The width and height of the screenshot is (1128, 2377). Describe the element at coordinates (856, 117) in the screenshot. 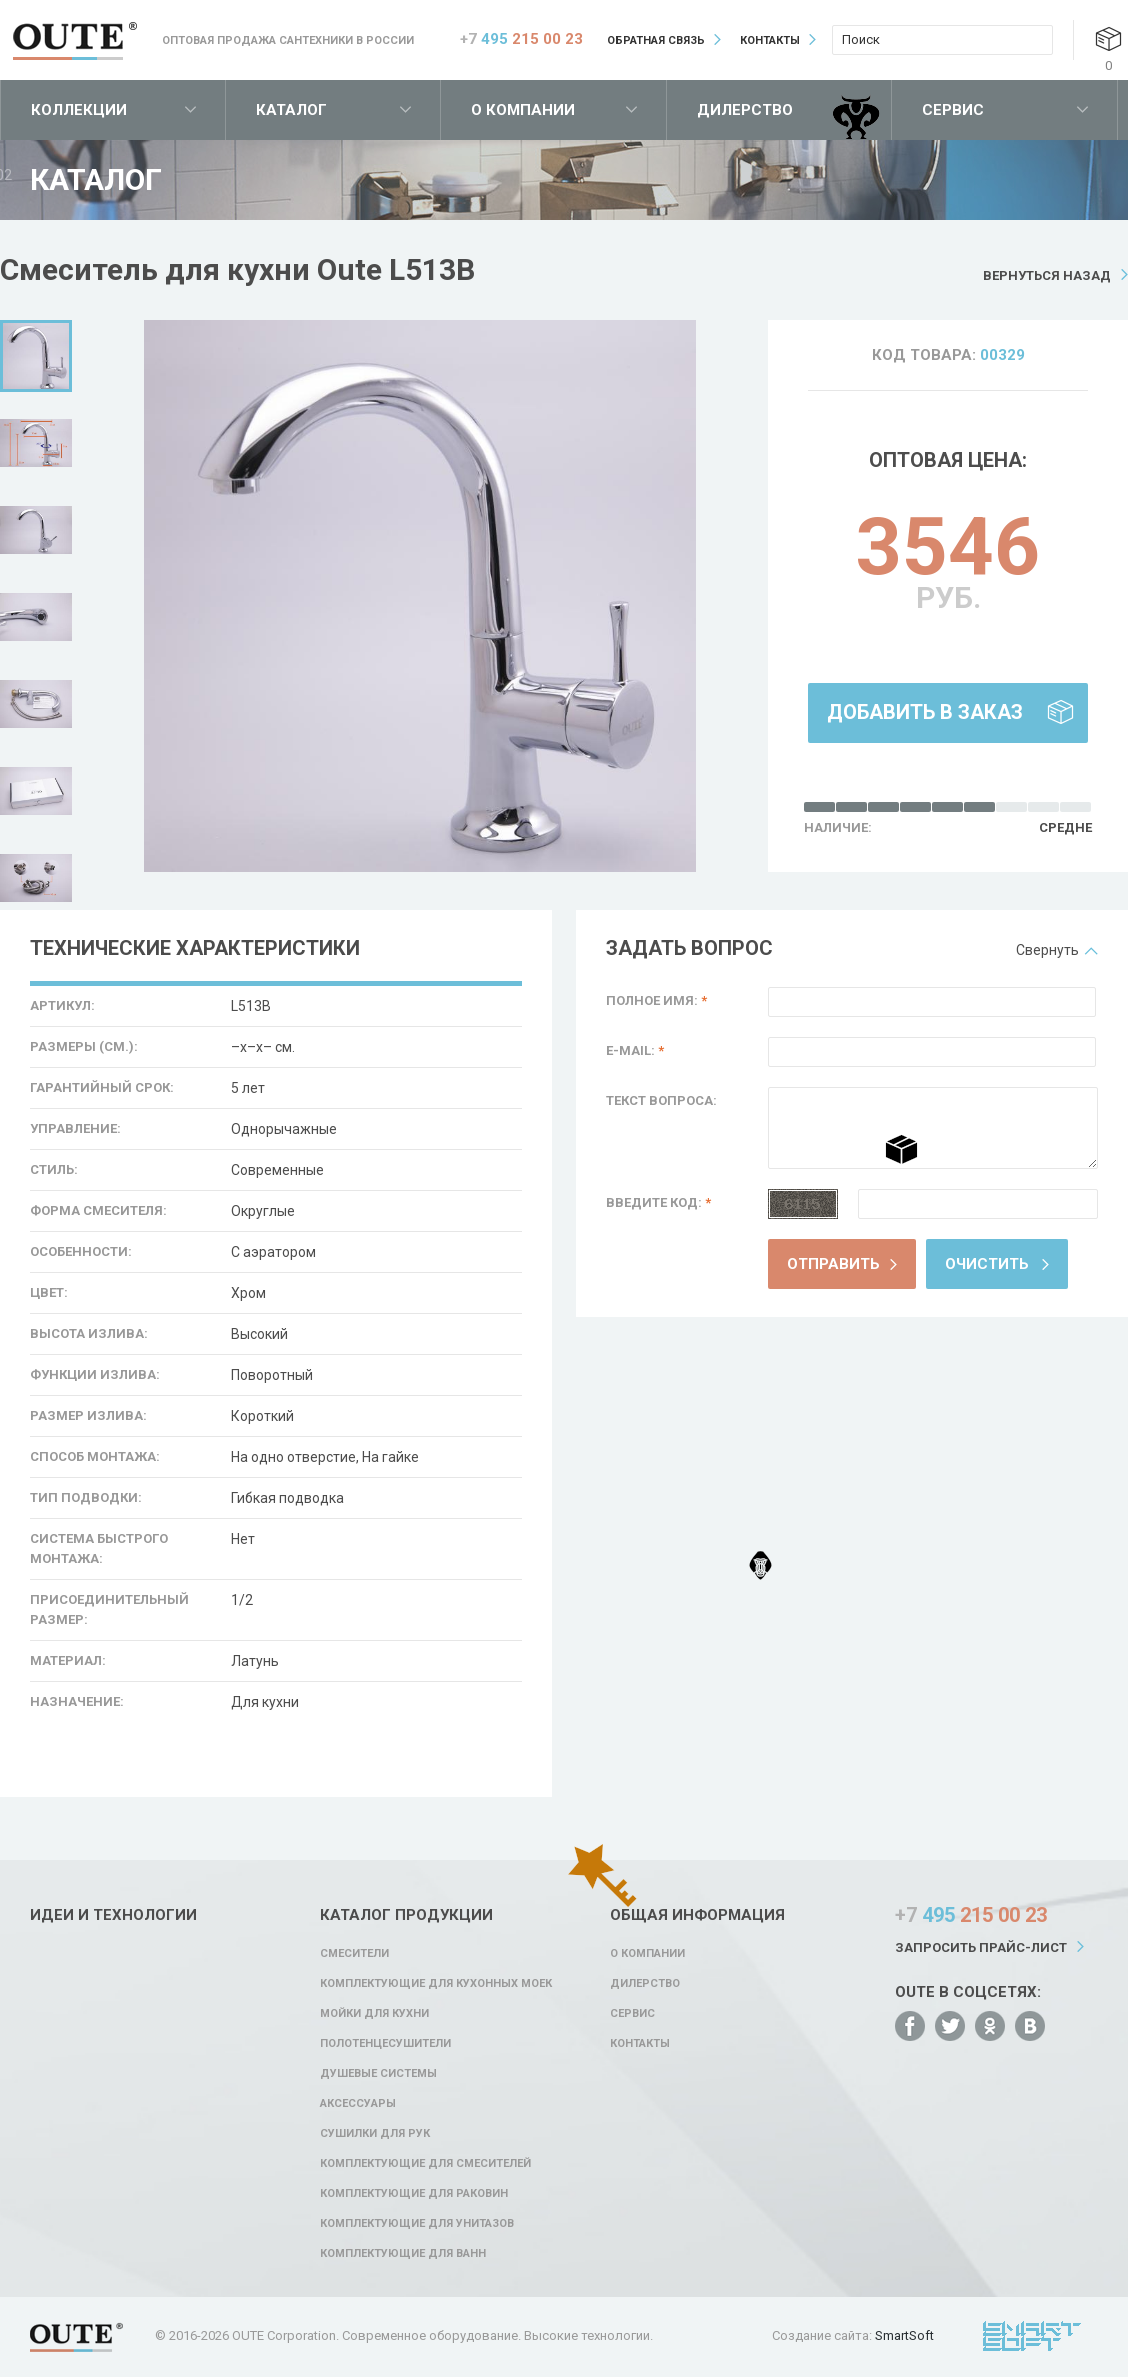

I see `select minotaur character or enemy type` at that location.